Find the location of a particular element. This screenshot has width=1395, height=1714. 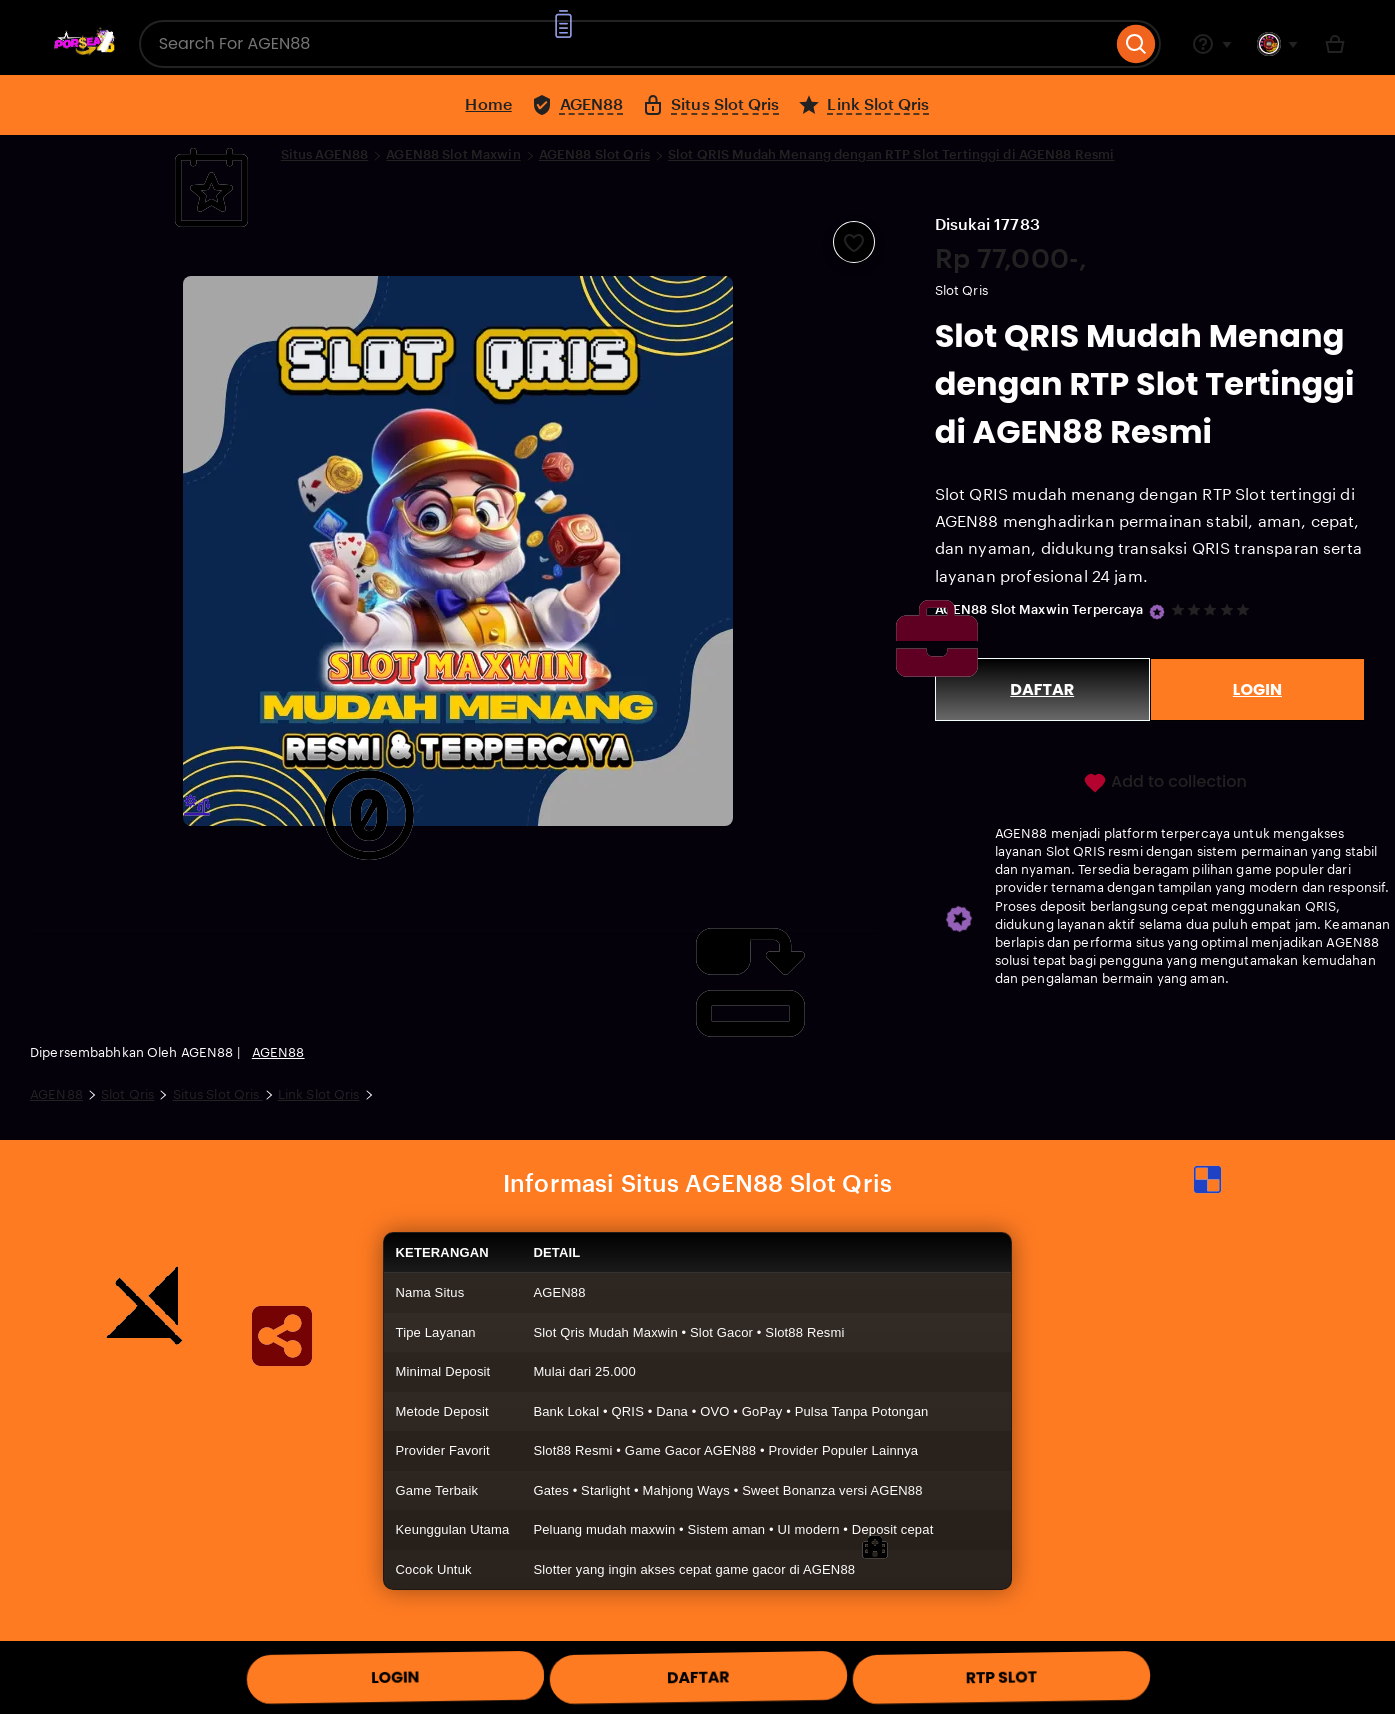

share content to social media or other apps is located at coordinates (282, 1336).